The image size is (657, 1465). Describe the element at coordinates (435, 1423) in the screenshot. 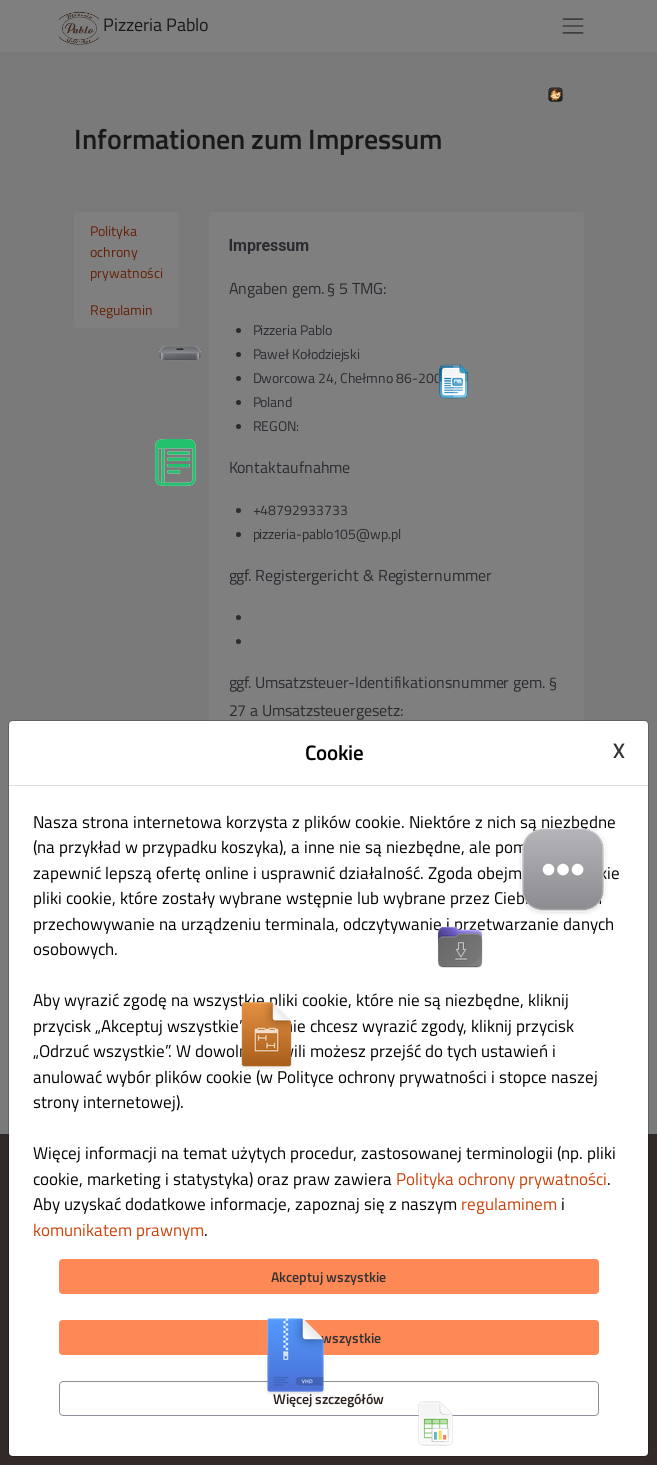

I see `open a spreadsheet file` at that location.